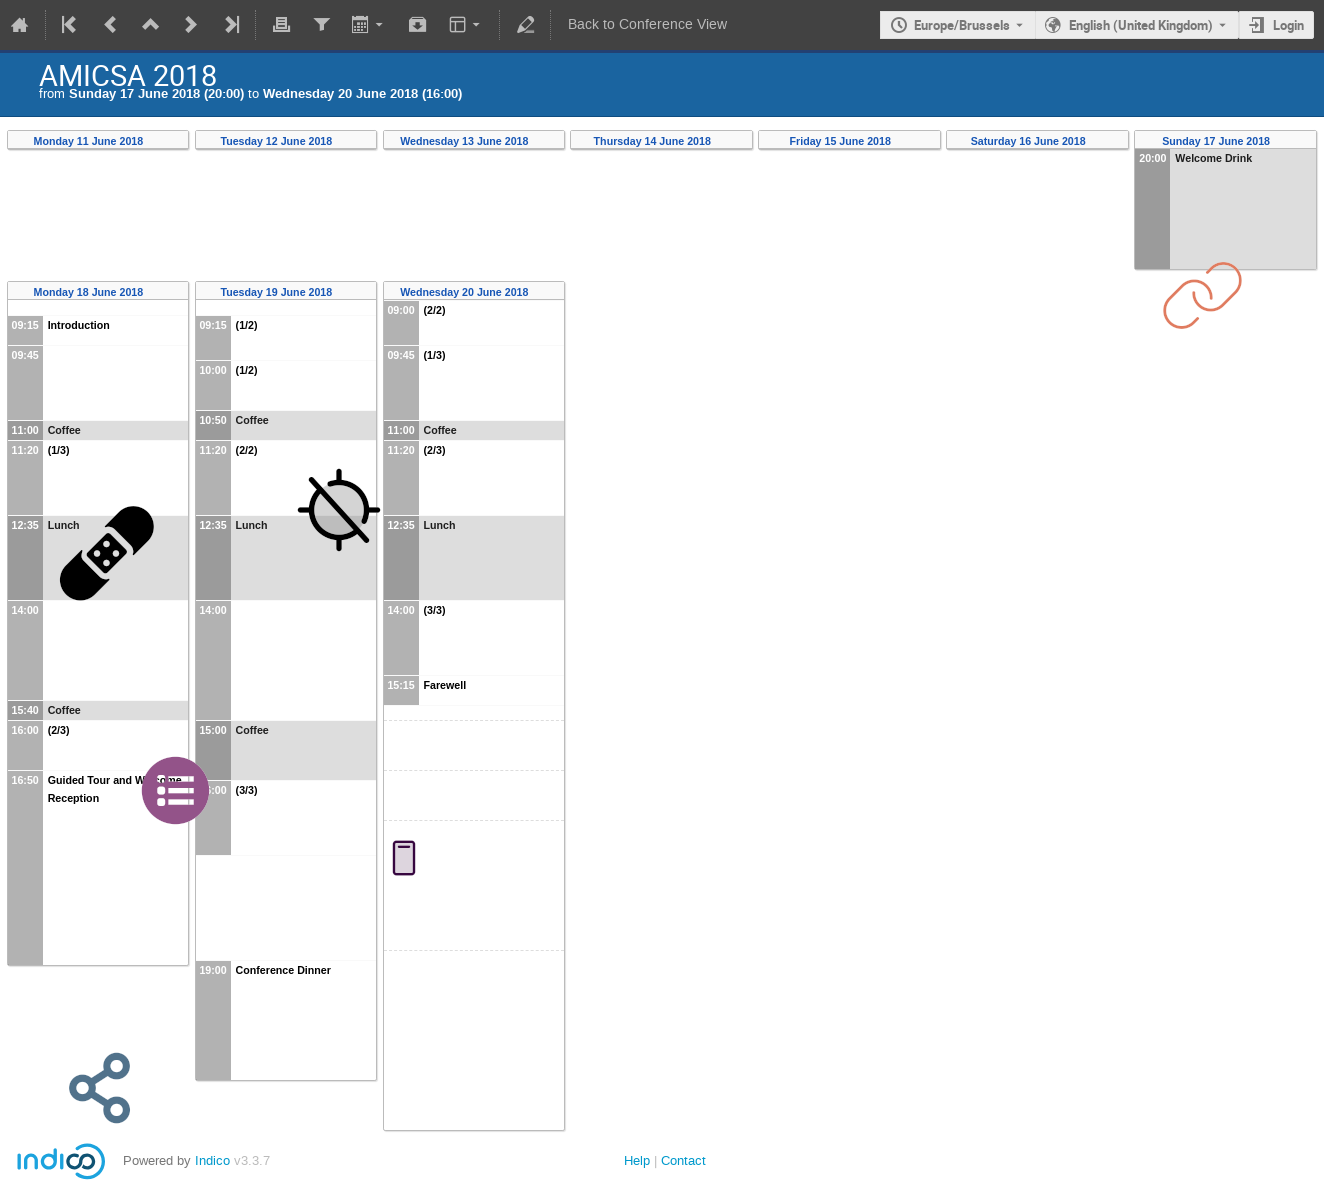 This screenshot has height=1191, width=1324. Describe the element at coordinates (404, 858) in the screenshot. I see `mobile device with speaker enabled` at that location.